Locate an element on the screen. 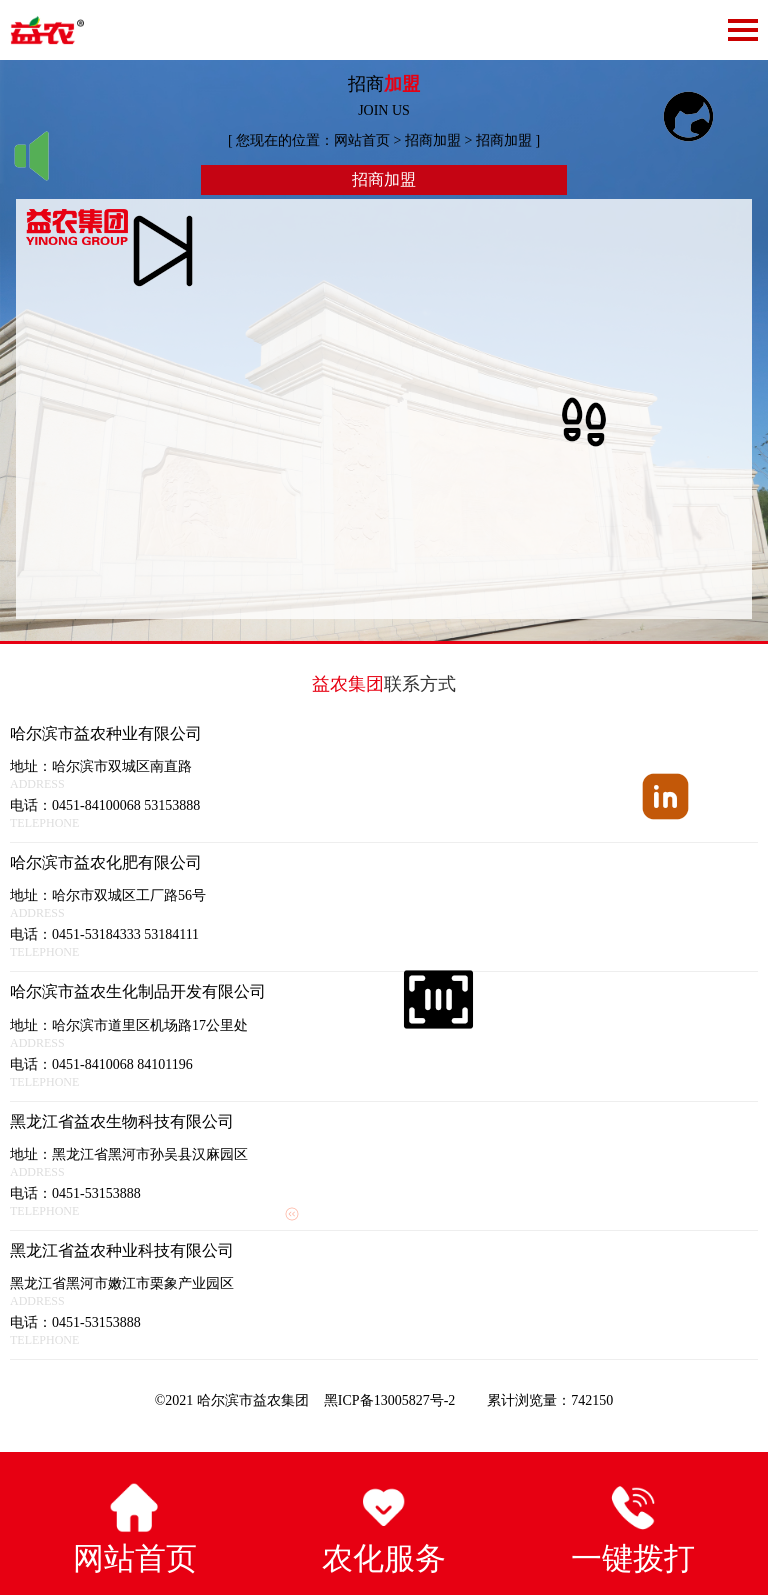  speaker with no volume output is located at coordinates (41, 156).